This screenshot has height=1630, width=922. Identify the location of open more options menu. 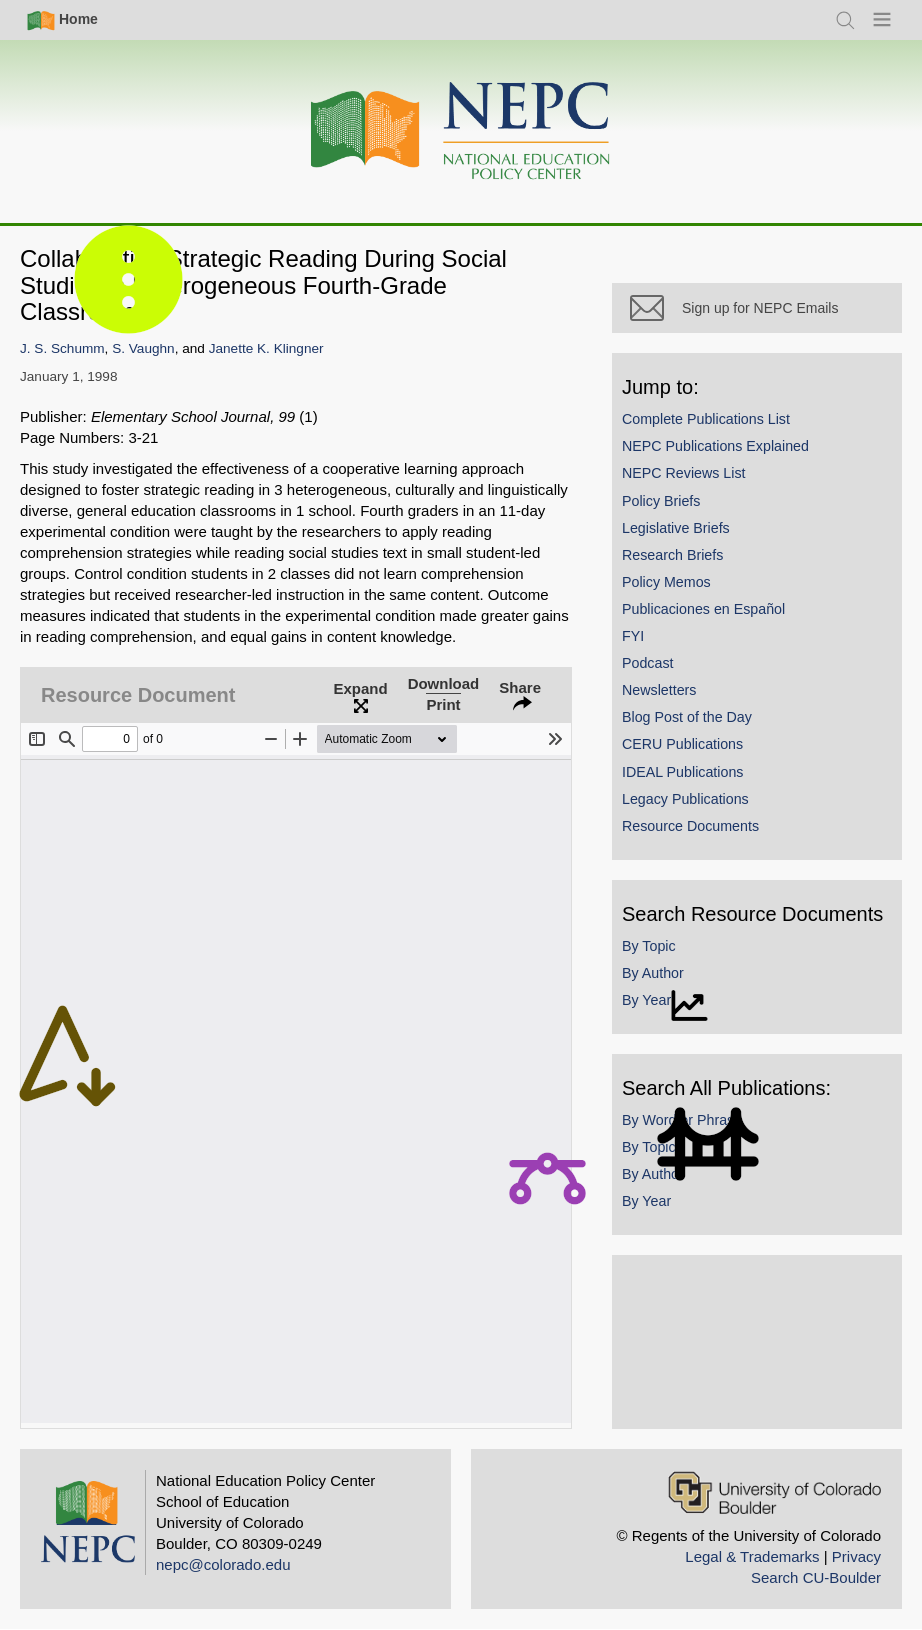
(128, 279).